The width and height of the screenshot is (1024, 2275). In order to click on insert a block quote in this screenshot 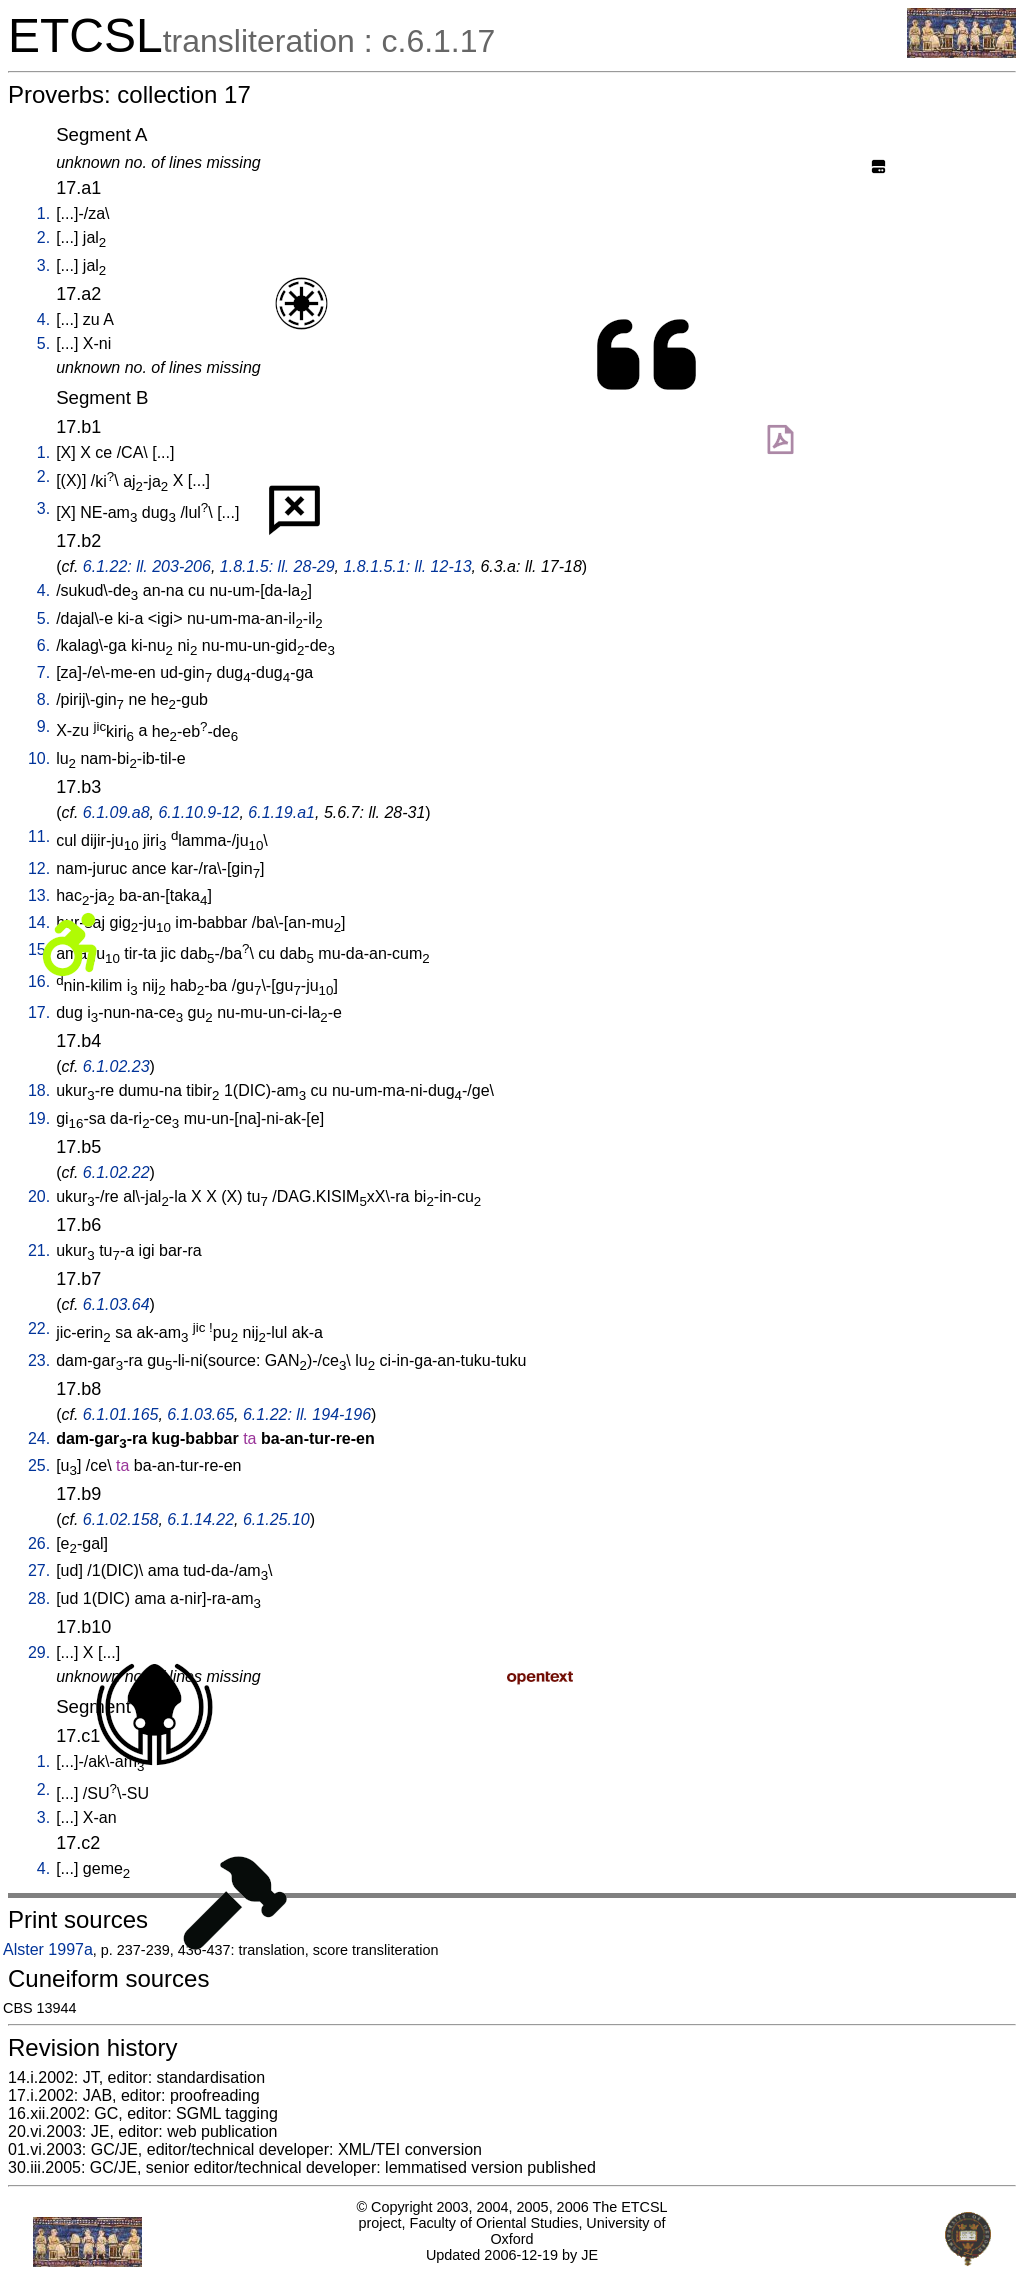, I will do `click(646, 354)`.